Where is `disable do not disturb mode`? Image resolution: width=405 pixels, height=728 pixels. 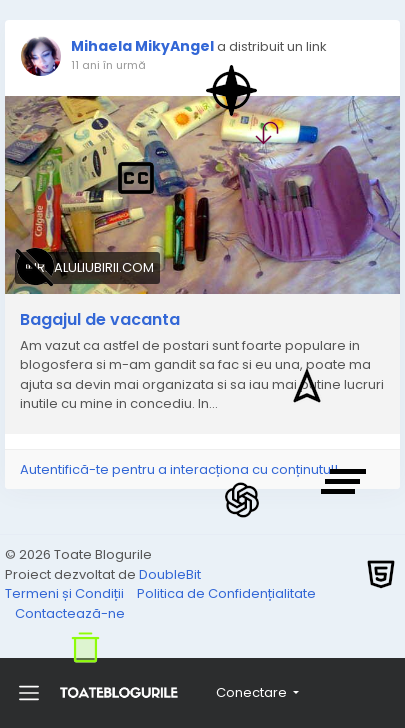
disable do not disturb mode is located at coordinates (35, 266).